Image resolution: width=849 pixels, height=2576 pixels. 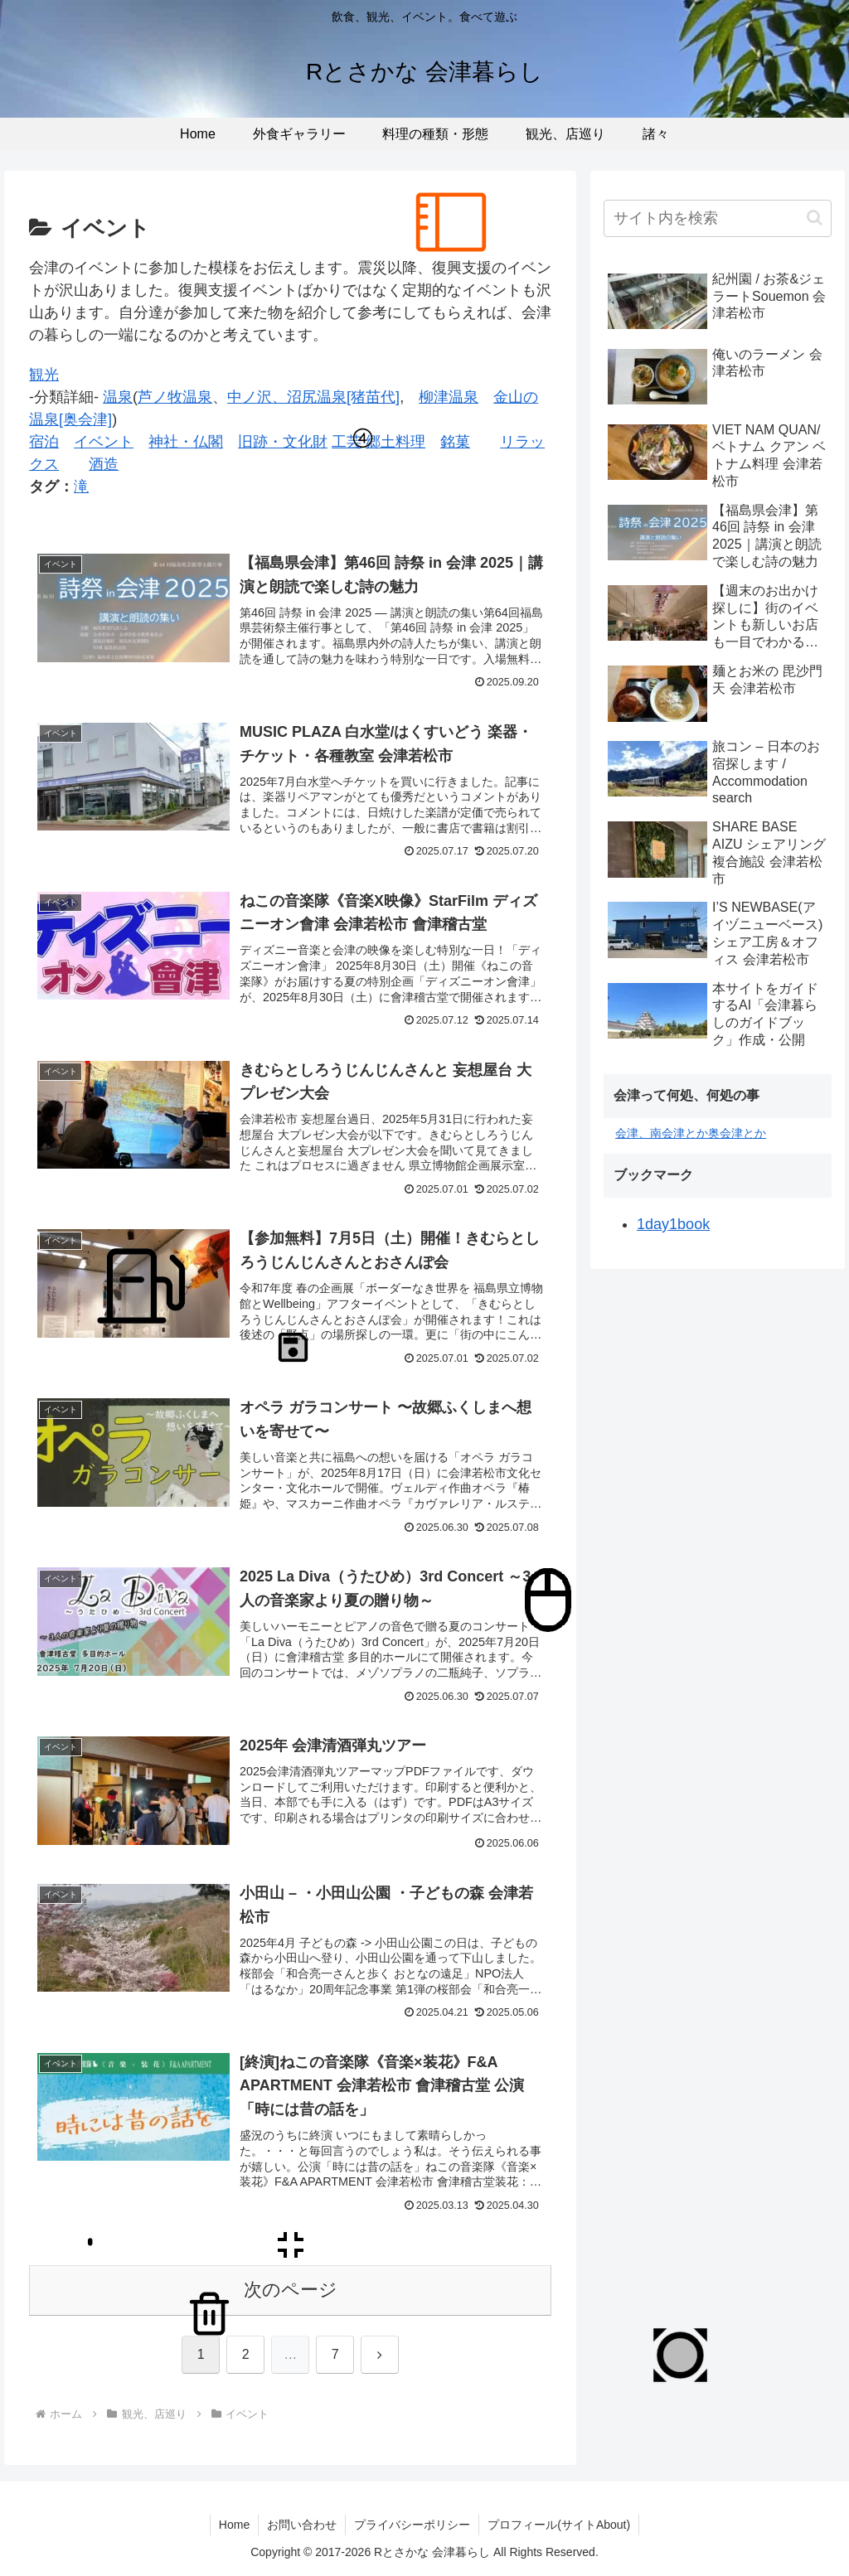 What do you see at coordinates (293, 1347) in the screenshot?
I see `save current file or document` at bounding box center [293, 1347].